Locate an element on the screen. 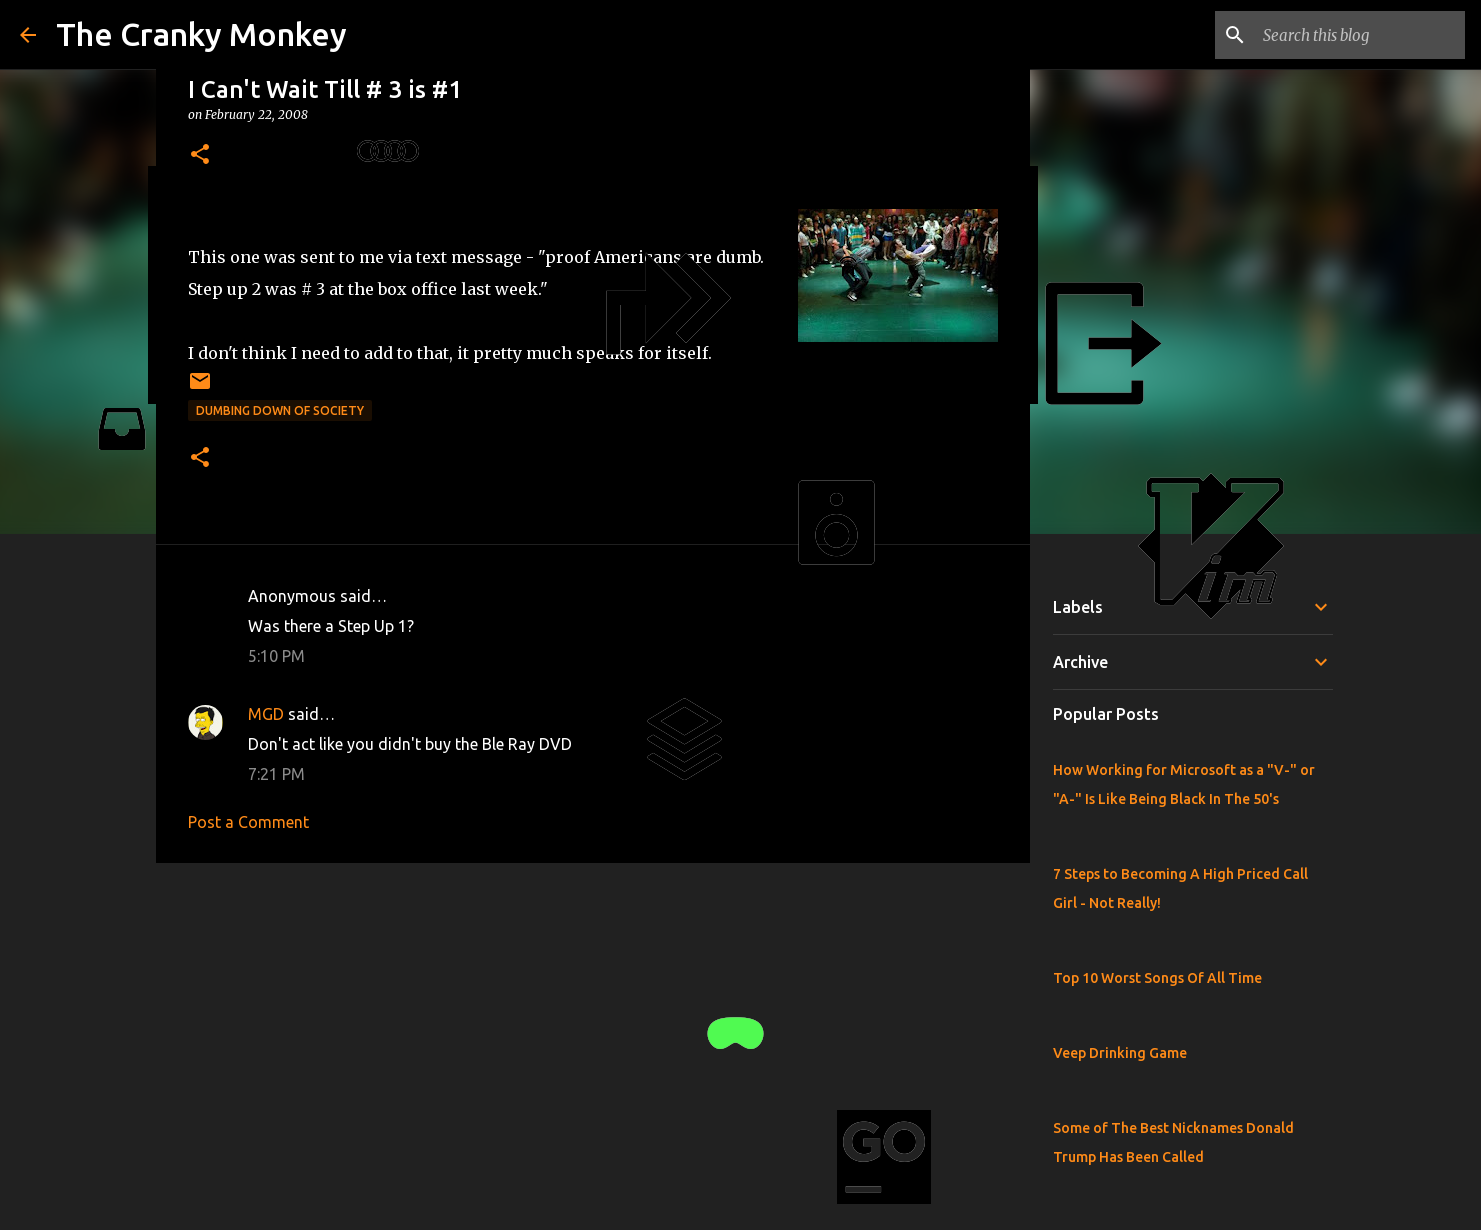 Image resolution: width=1481 pixels, height=1230 pixels. open GoLand IDE application is located at coordinates (884, 1157).